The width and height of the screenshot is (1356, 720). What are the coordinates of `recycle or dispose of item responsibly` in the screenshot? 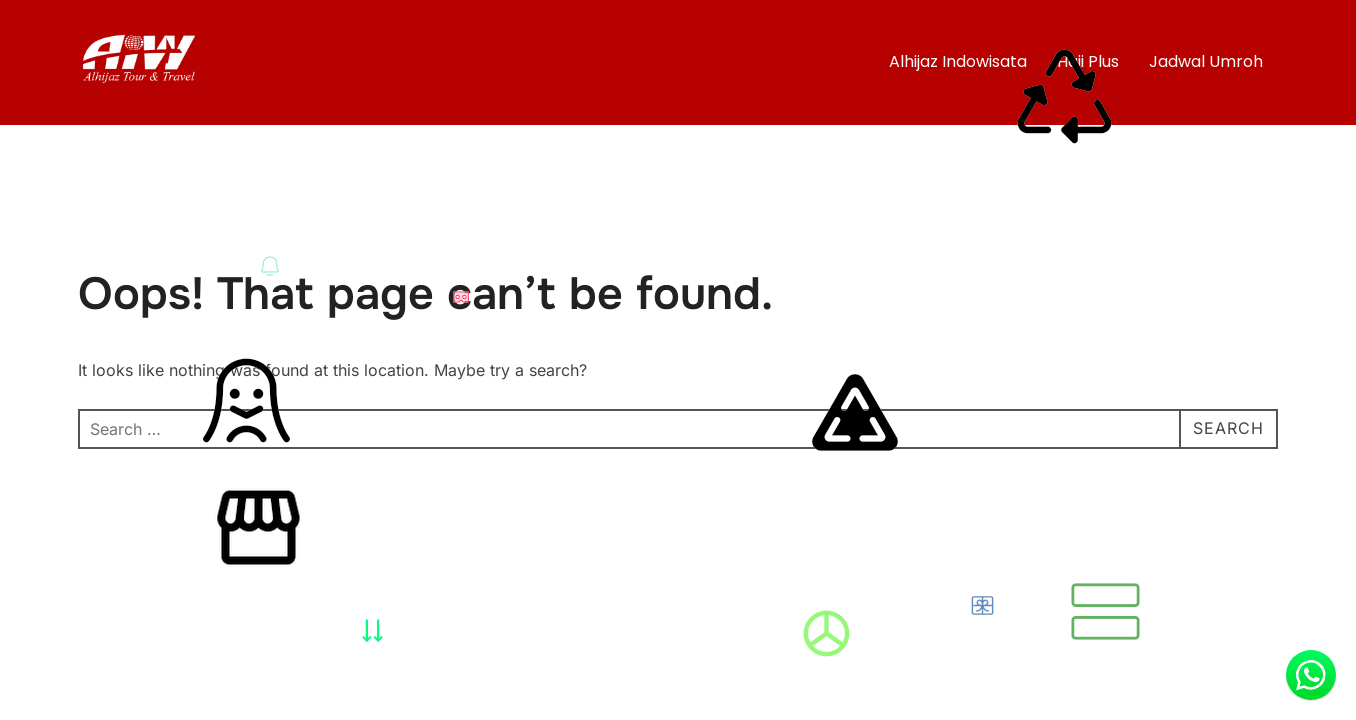 It's located at (1064, 96).